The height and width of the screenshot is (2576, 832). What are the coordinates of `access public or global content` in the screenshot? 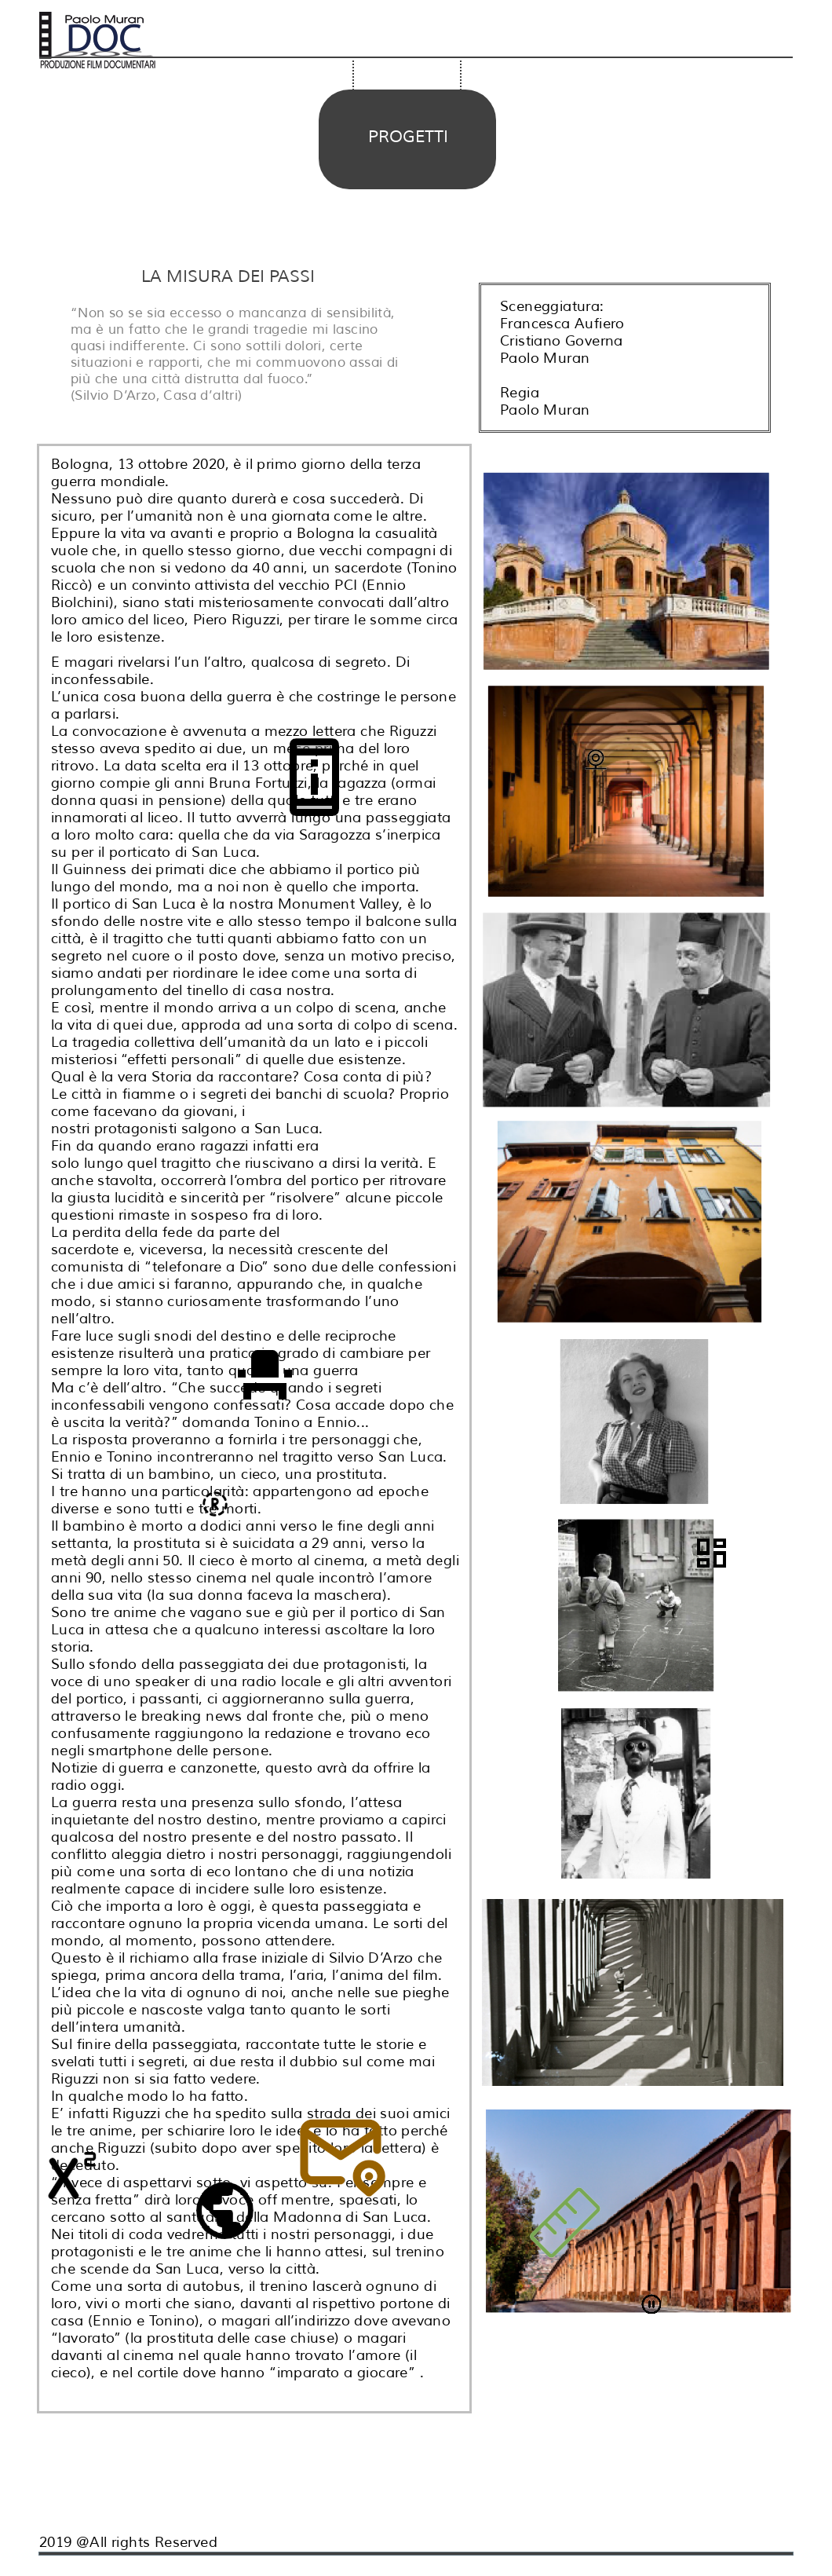 It's located at (224, 2210).